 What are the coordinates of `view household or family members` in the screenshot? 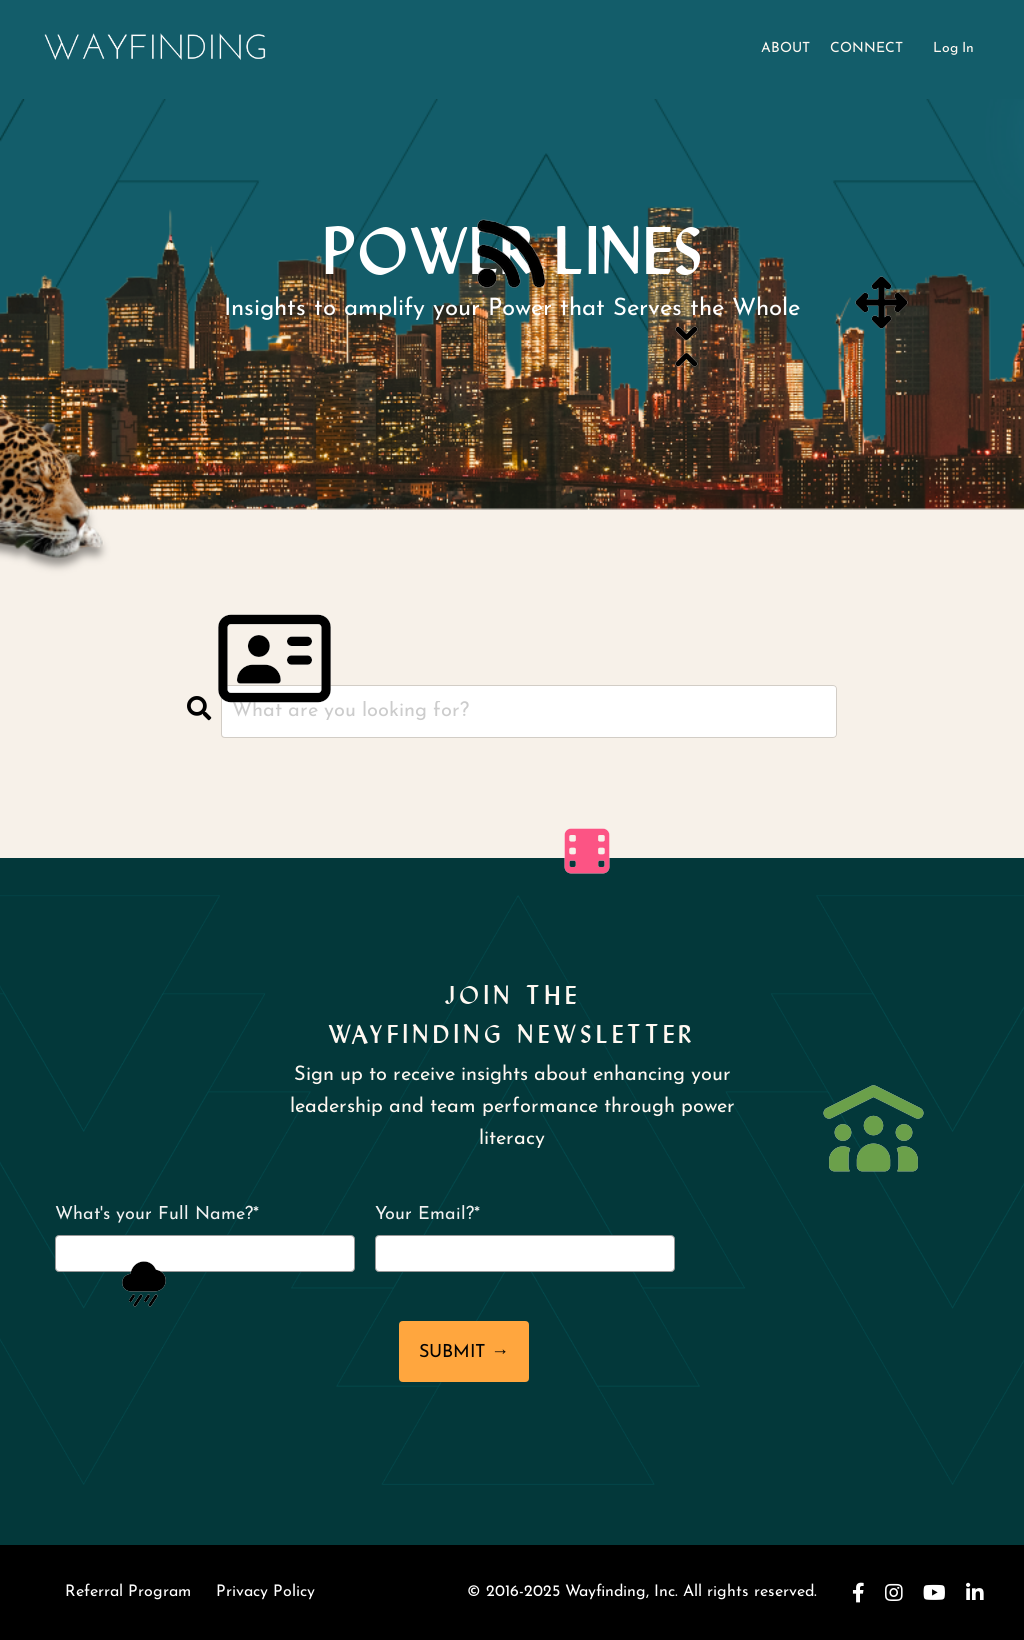 It's located at (873, 1132).